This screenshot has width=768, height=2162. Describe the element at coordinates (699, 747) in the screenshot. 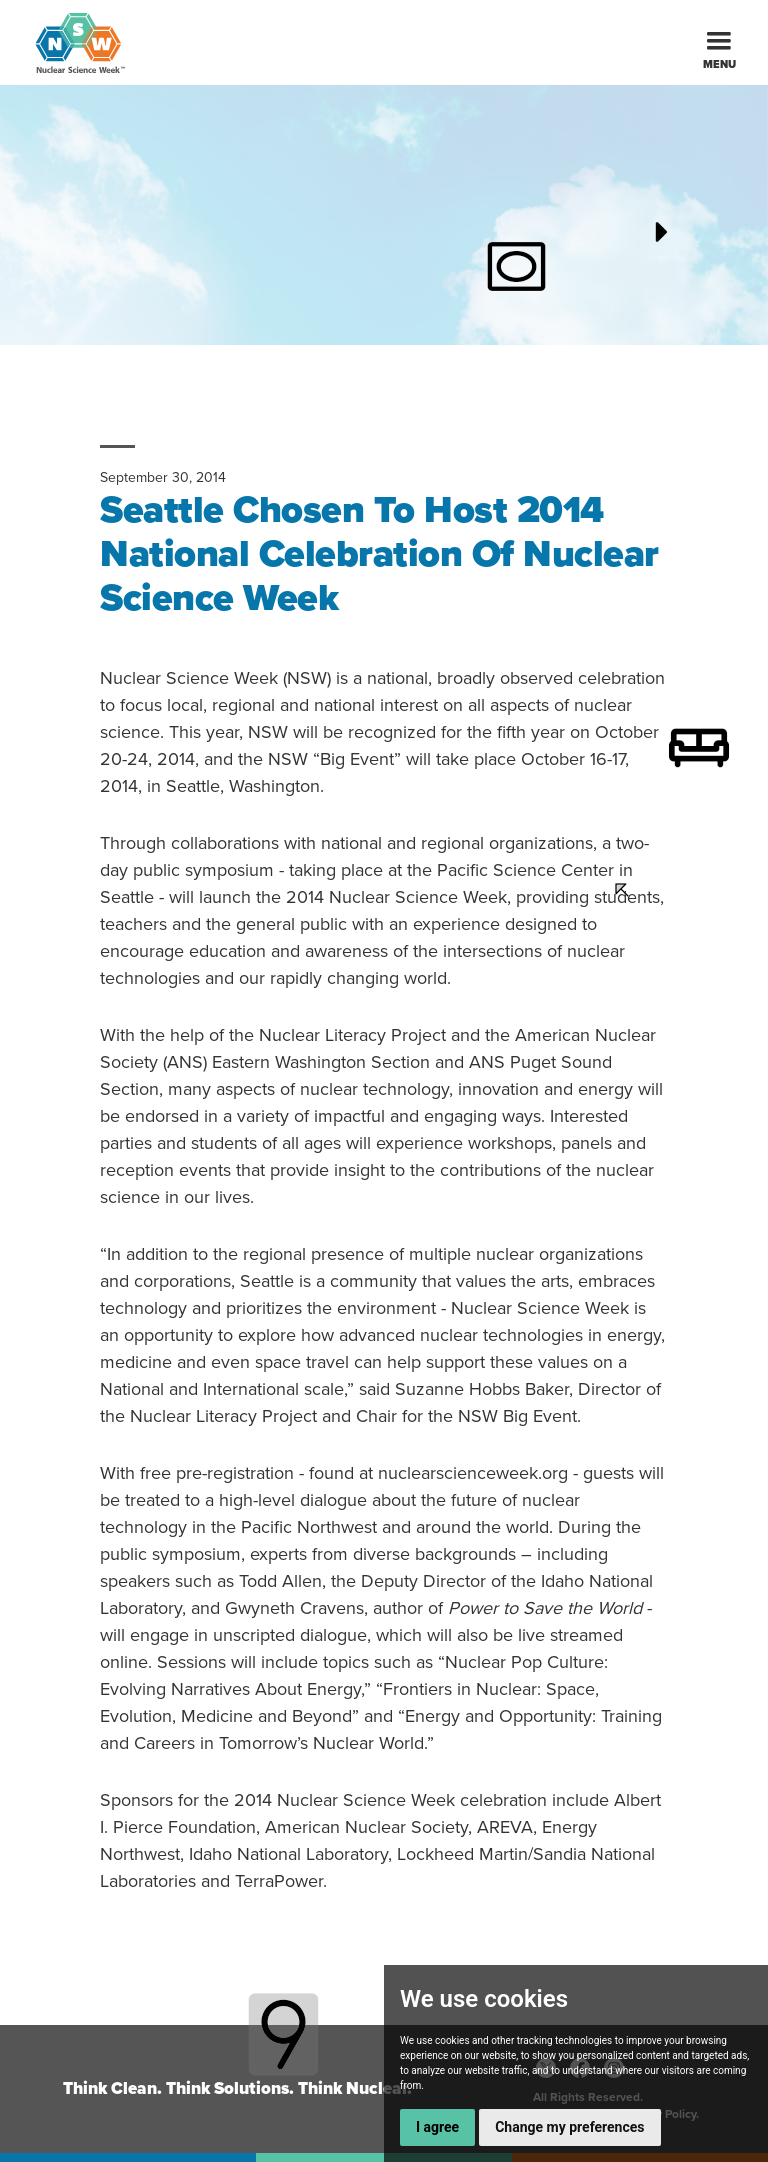

I see `browse furniture or home decor items` at that location.